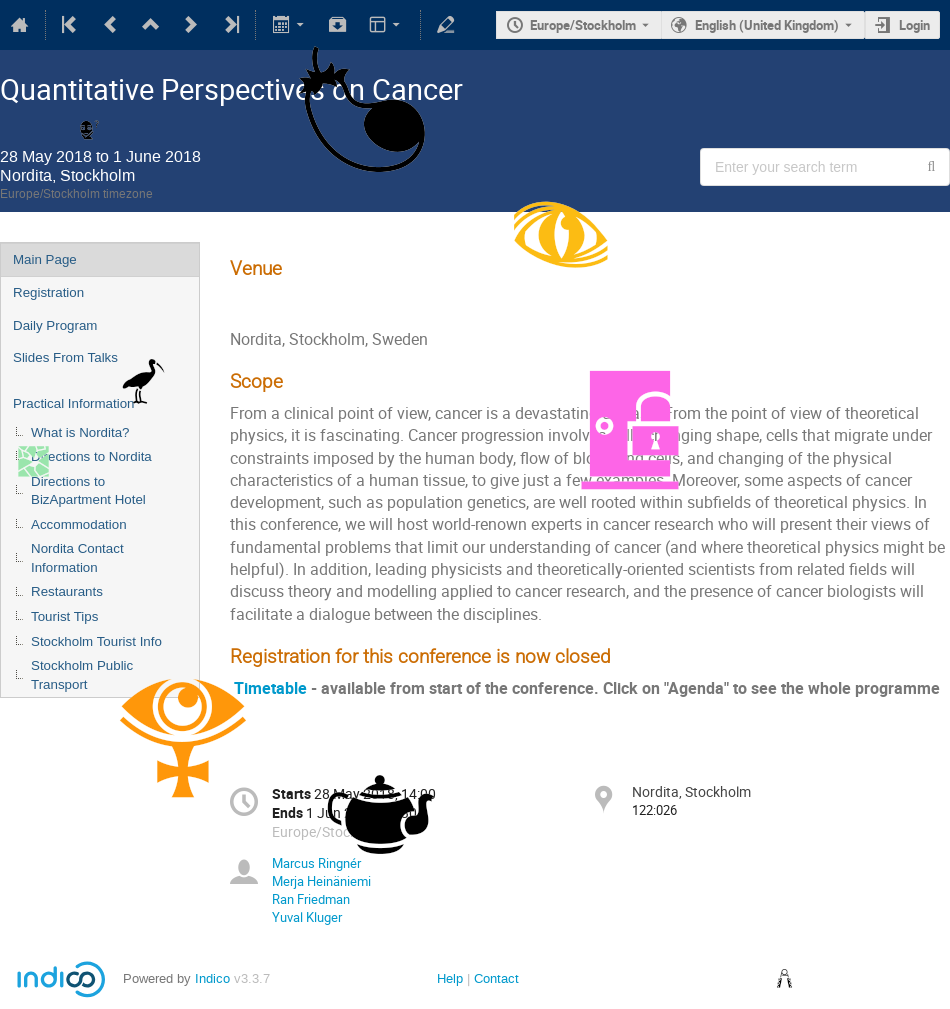  Describe the element at coordinates (184, 733) in the screenshot. I see `view templar or crusader faction details` at that location.